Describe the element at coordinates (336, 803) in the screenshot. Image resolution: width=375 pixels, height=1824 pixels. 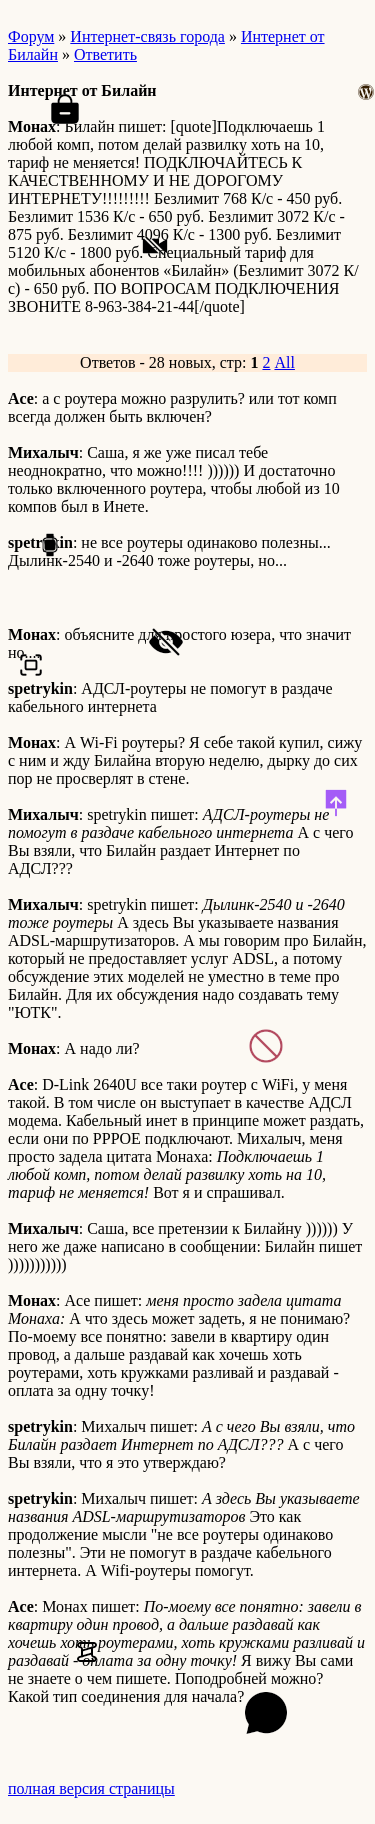
I see `upload or push content to a server` at that location.